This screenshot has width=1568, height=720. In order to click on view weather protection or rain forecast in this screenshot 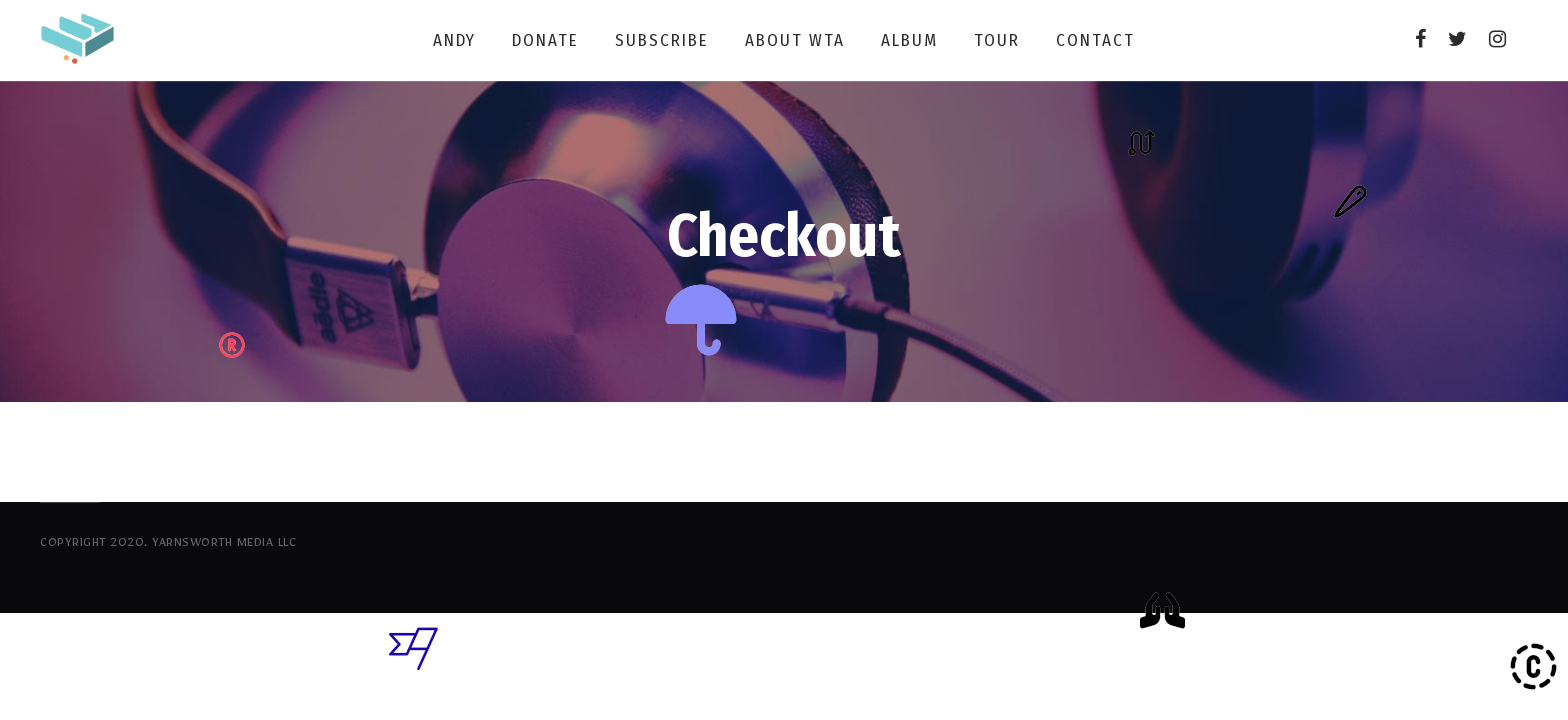, I will do `click(701, 320)`.